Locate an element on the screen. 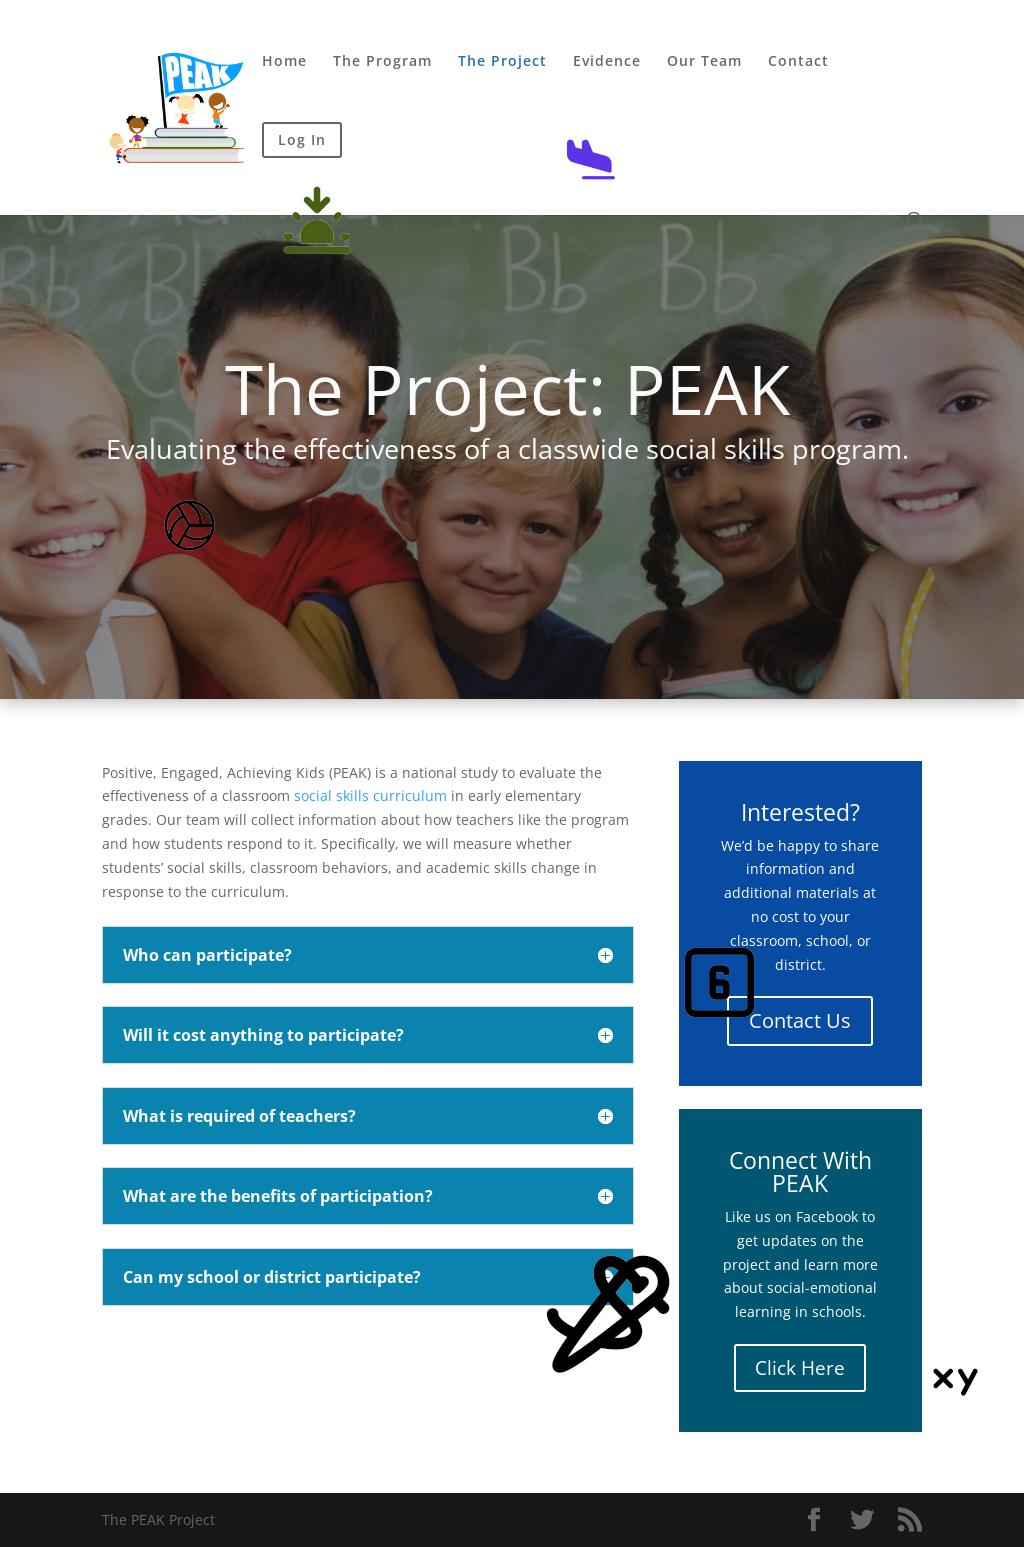 This screenshot has height=1547, width=1024. view volleyball or beach sports activities is located at coordinates (189, 525).